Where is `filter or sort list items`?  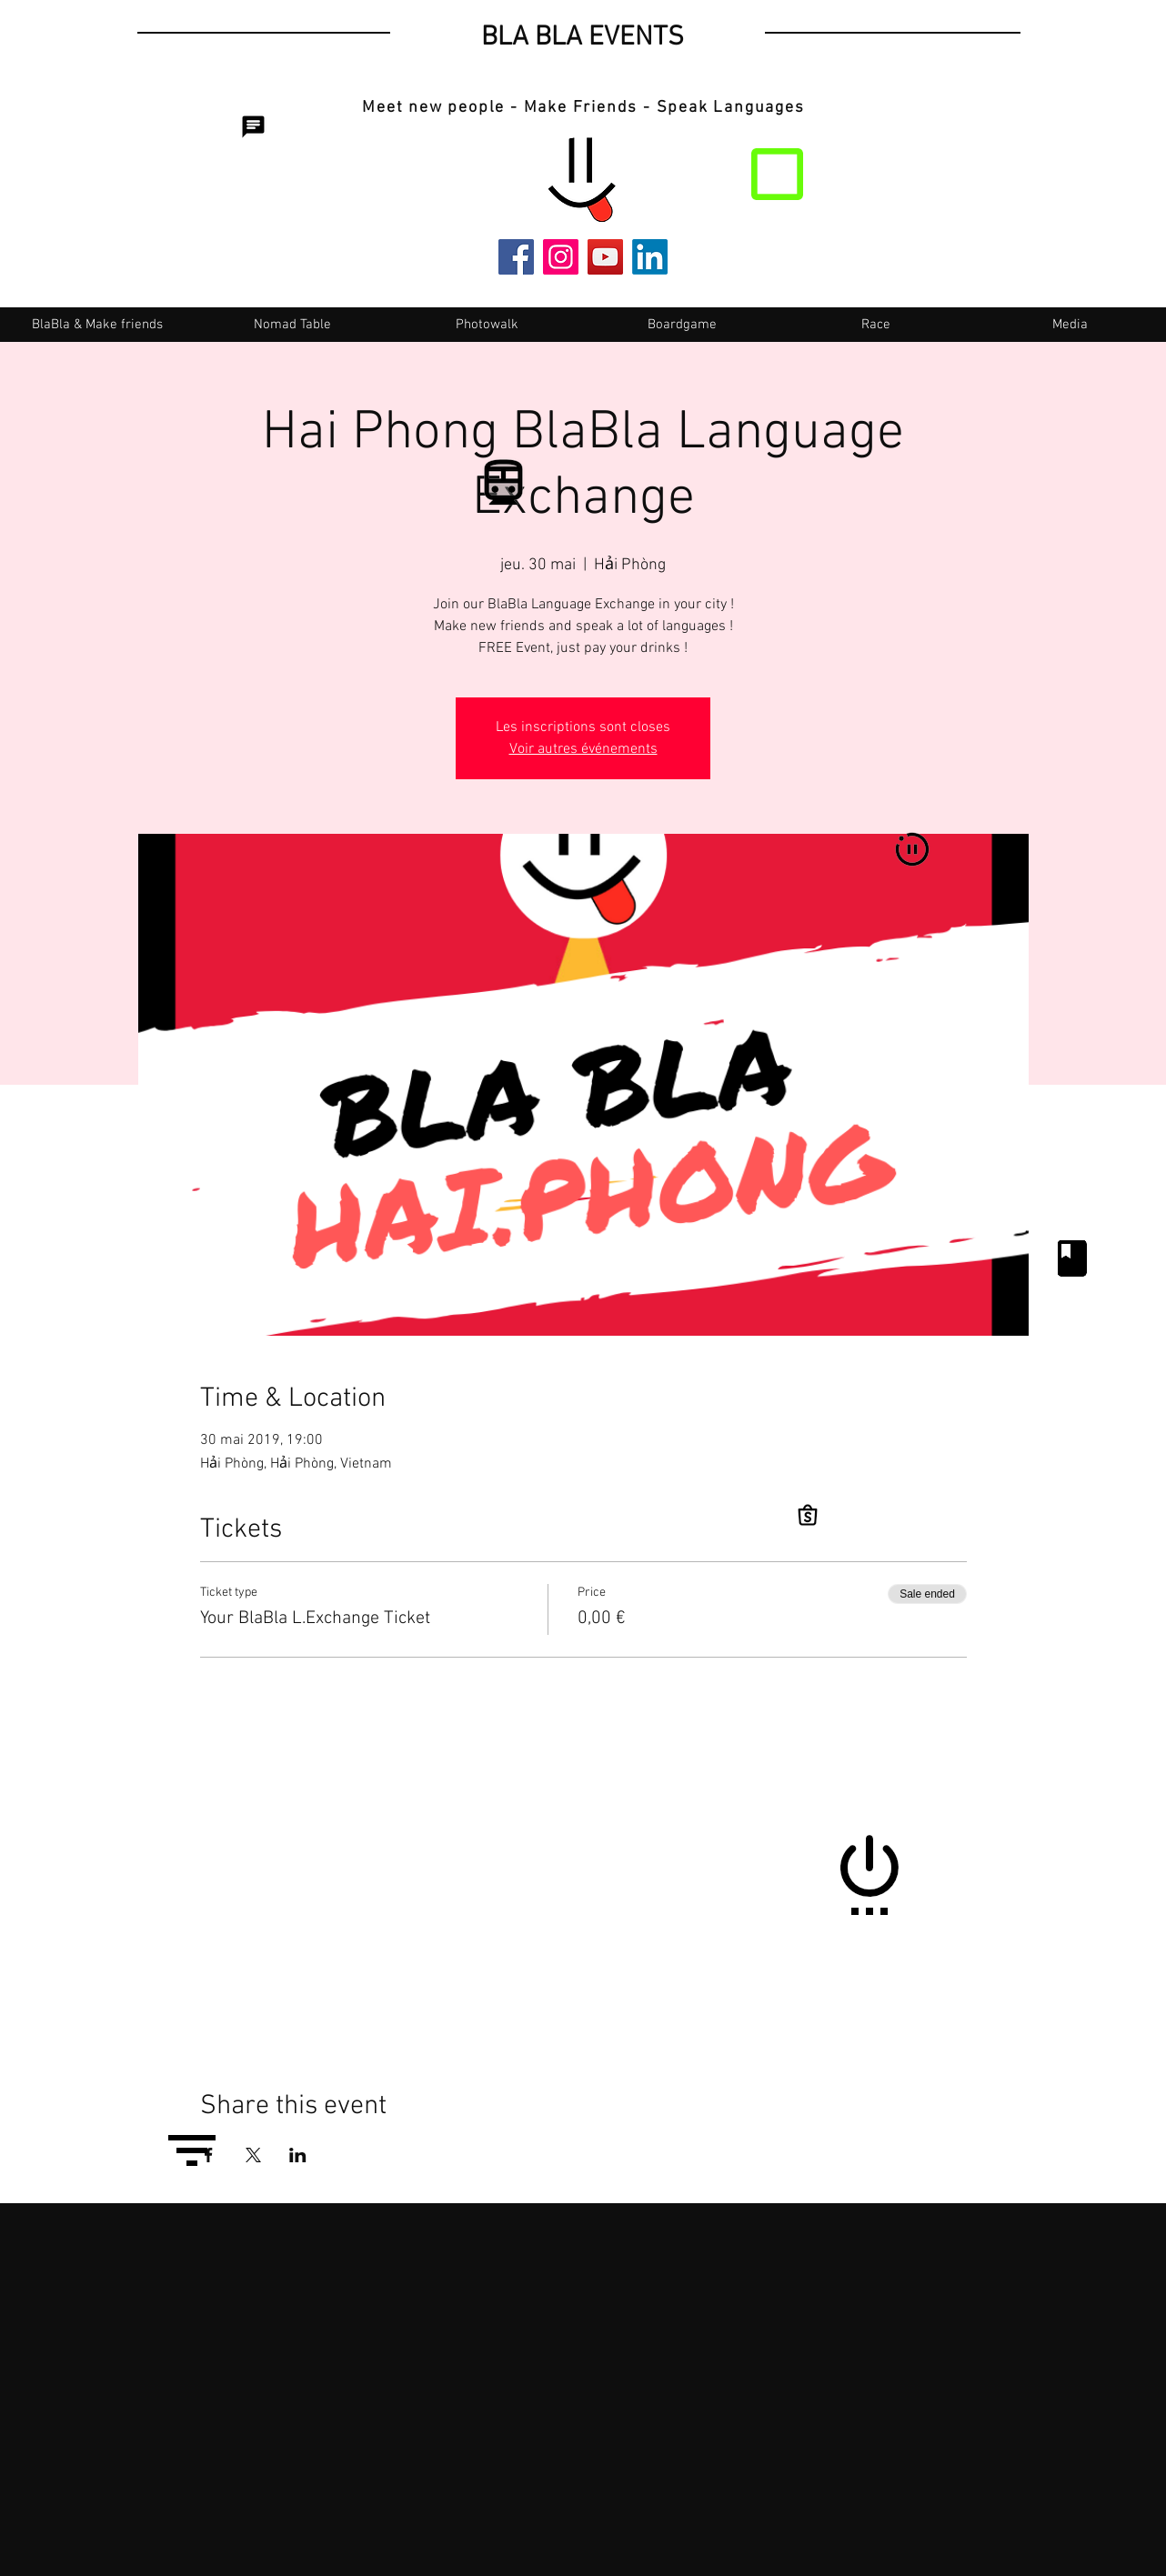
filter or sort list items is located at coordinates (192, 2150).